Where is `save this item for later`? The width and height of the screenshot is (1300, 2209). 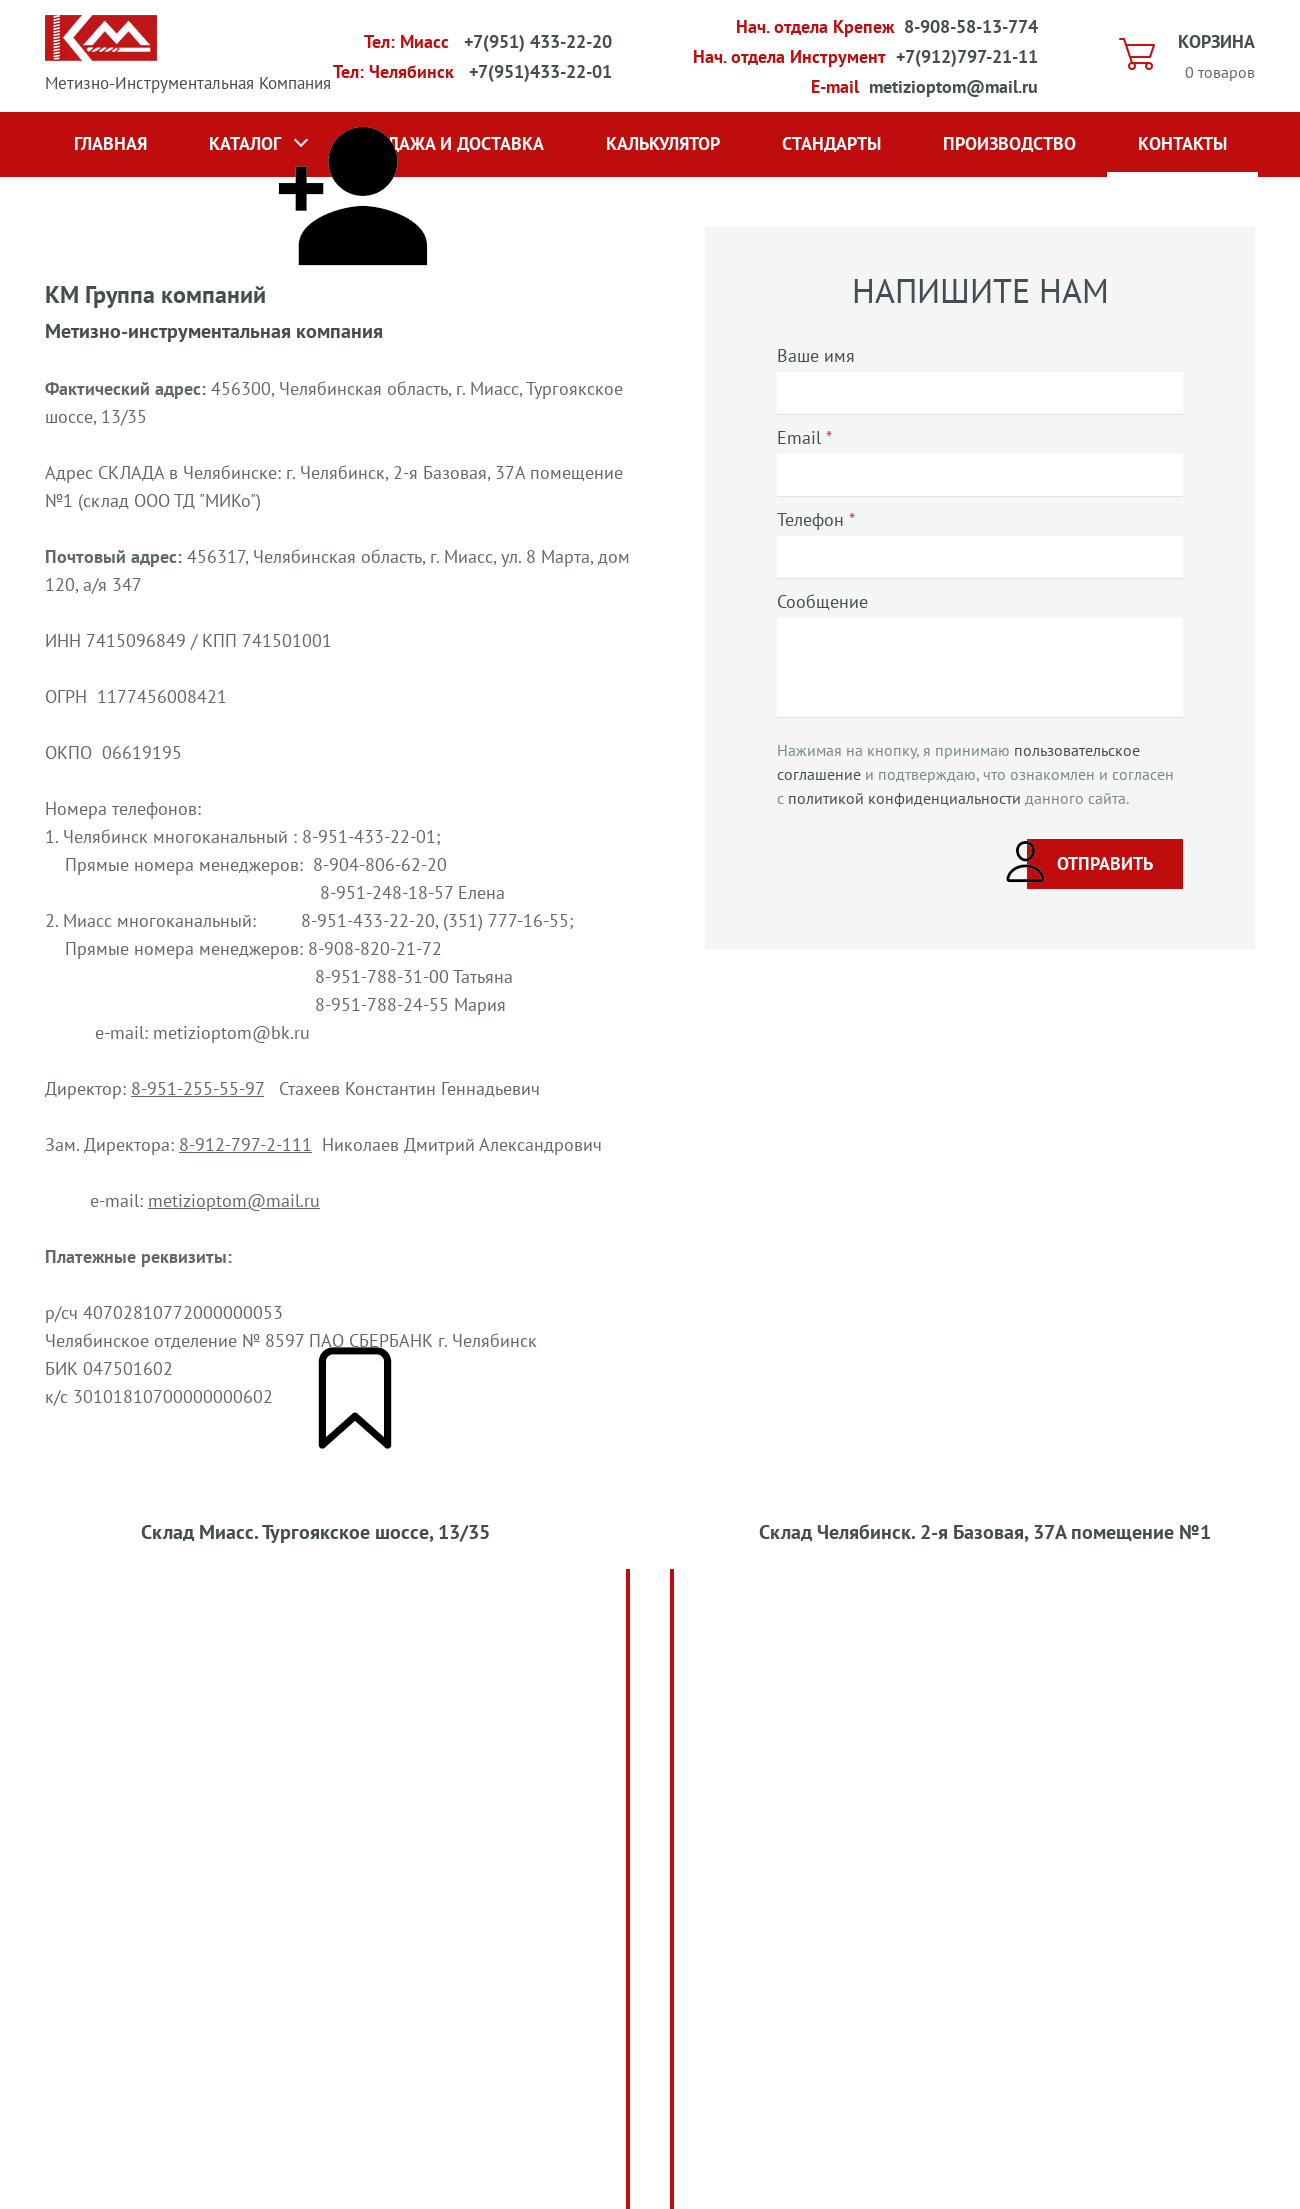 save this item for later is located at coordinates (355, 1398).